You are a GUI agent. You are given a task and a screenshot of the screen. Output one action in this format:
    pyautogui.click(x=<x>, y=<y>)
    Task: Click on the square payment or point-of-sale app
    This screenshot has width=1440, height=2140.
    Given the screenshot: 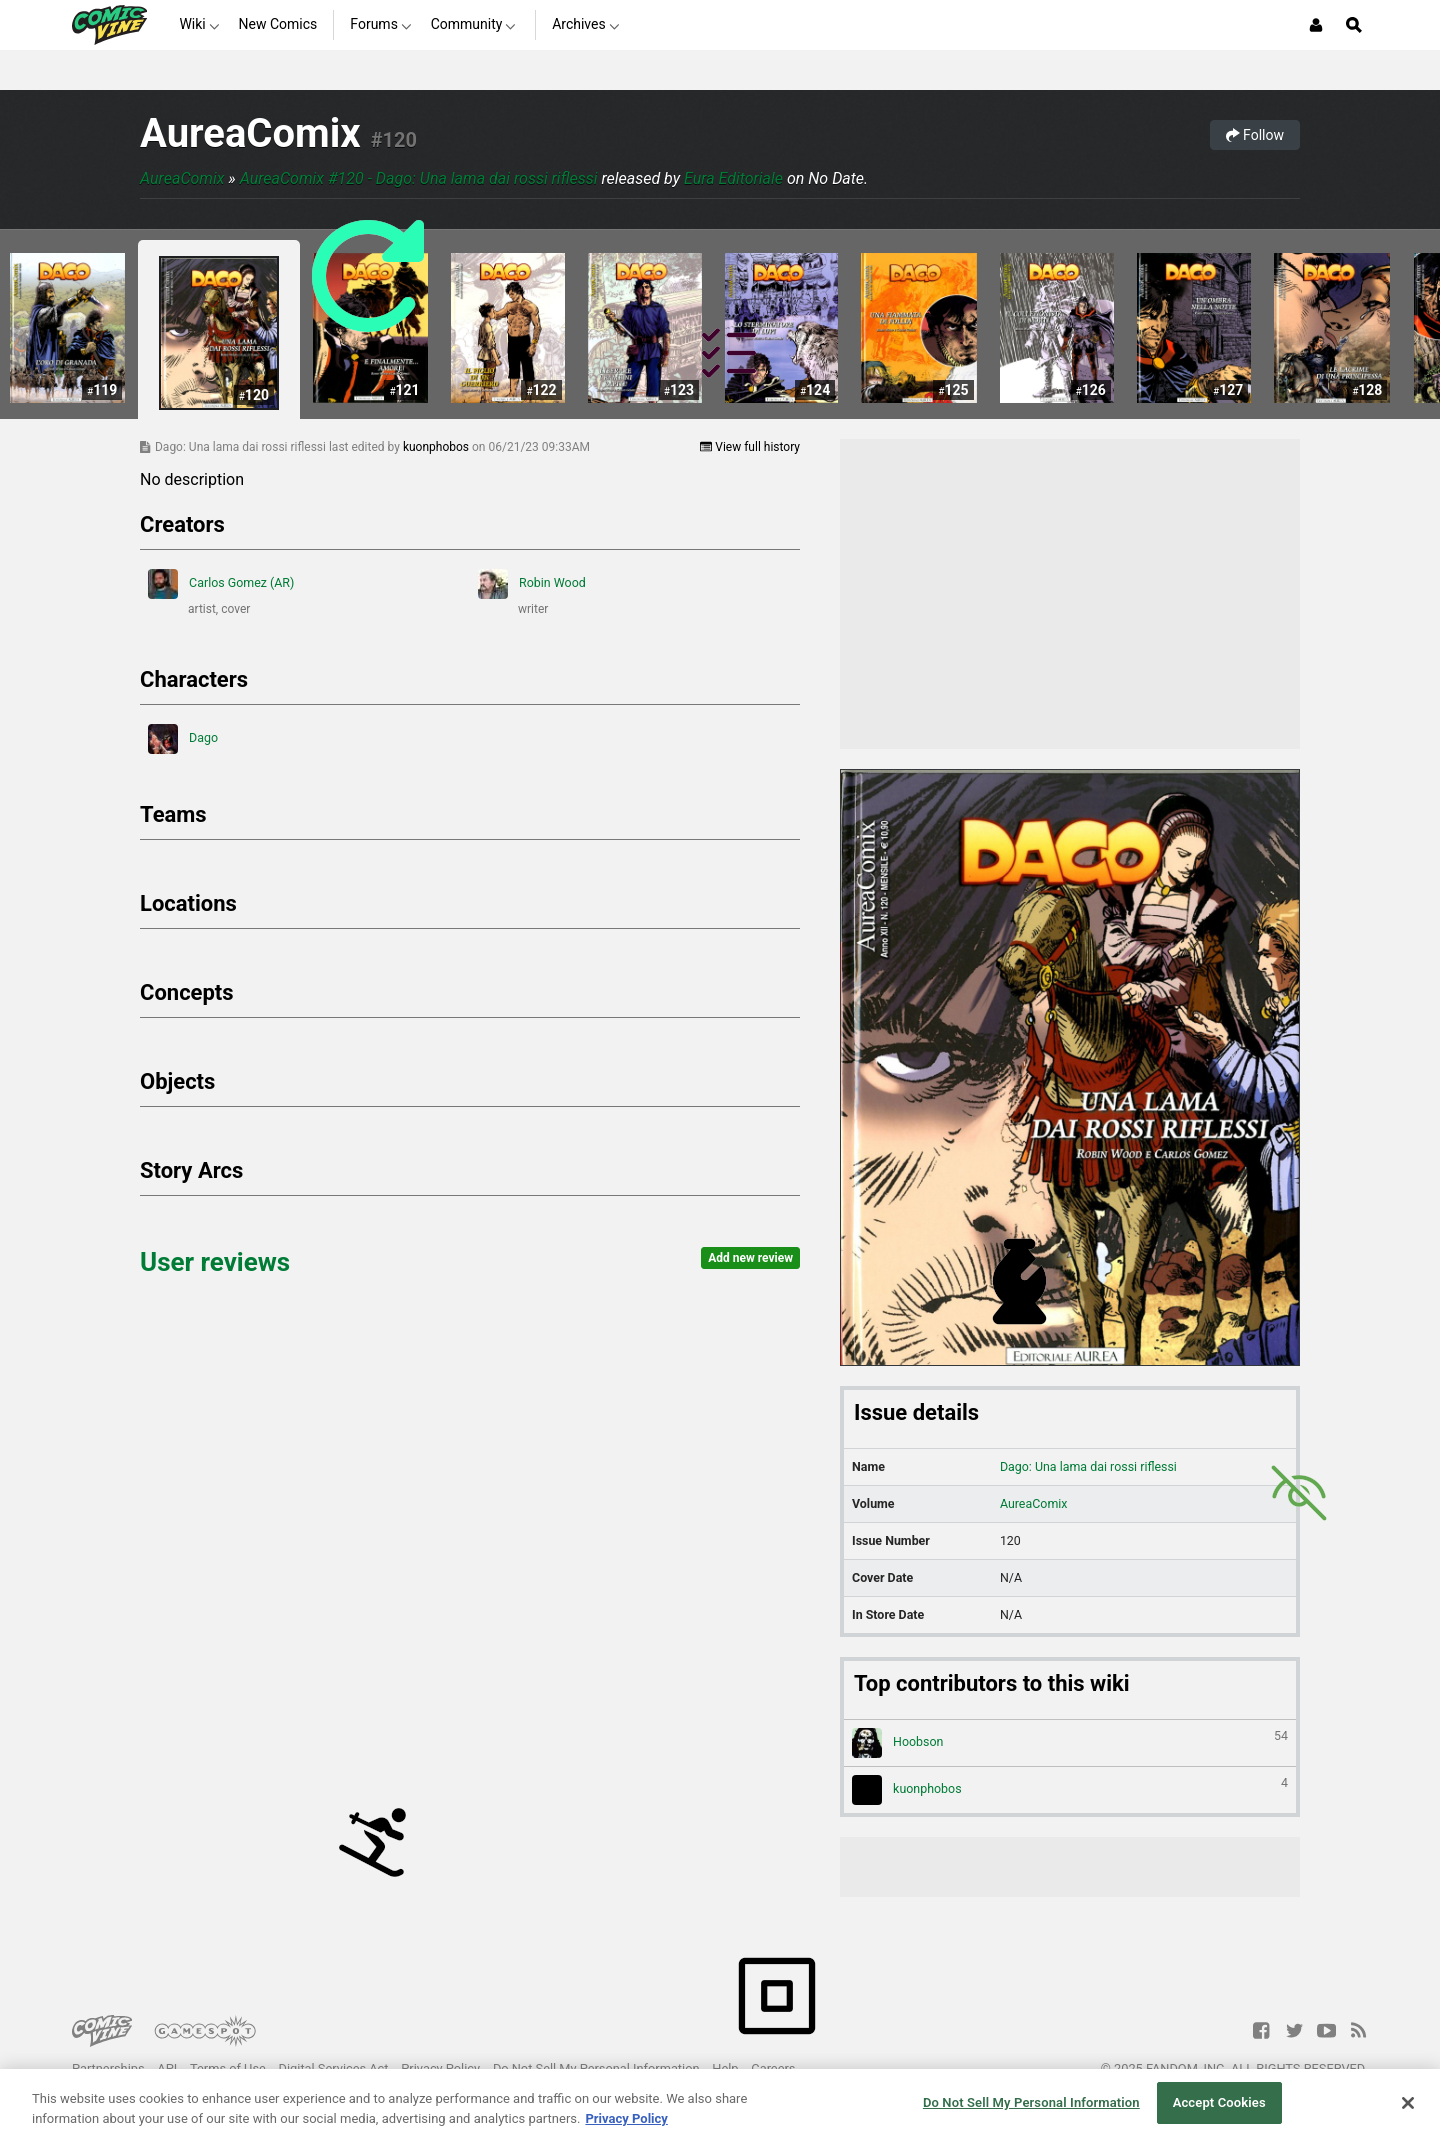 What is the action you would take?
    pyautogui.click(x=777, y=1996)
    